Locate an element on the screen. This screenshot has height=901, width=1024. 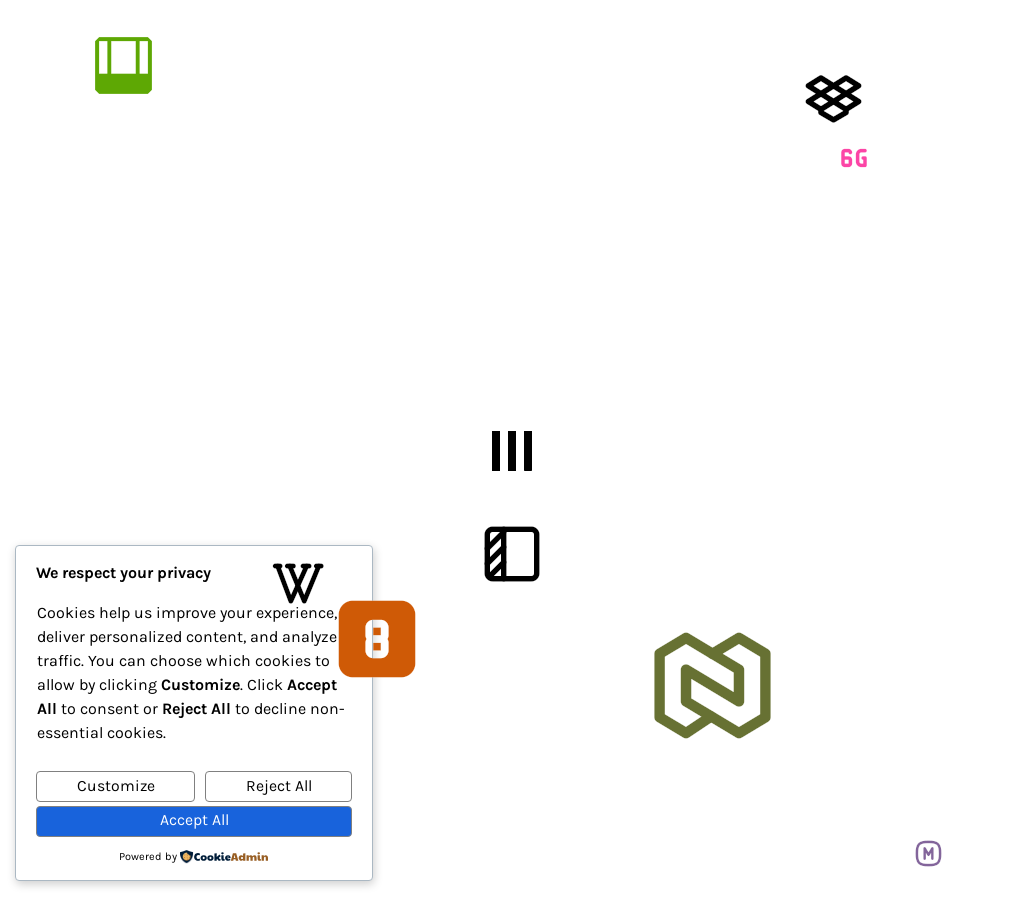
freeze the left column in a spreadsheet is located at coordinates (512, 554).